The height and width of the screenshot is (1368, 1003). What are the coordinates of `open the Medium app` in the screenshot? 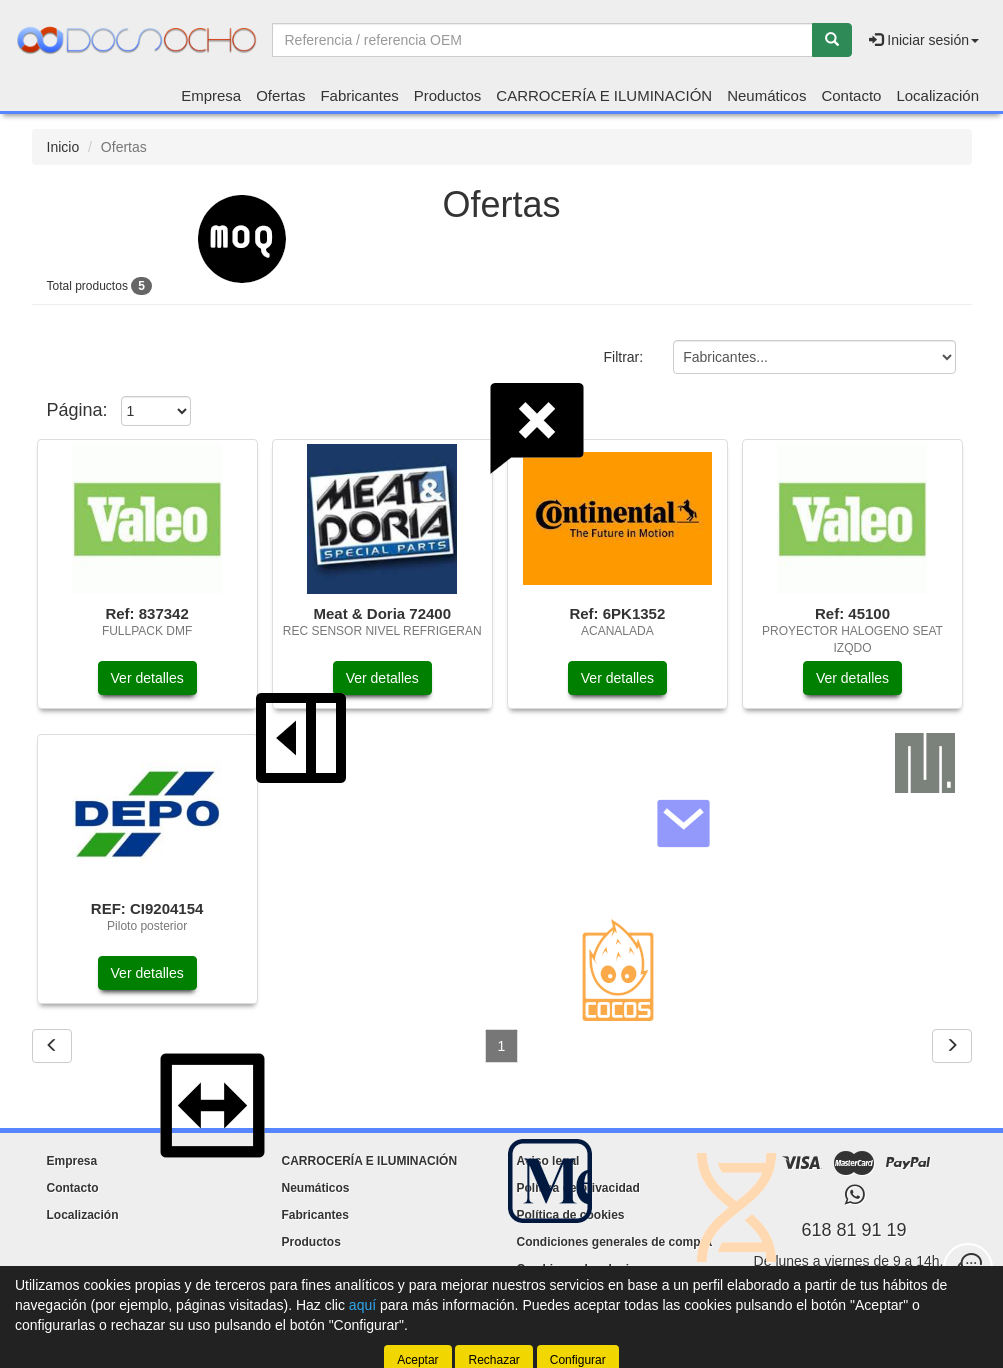 It's located at (550, 1181).